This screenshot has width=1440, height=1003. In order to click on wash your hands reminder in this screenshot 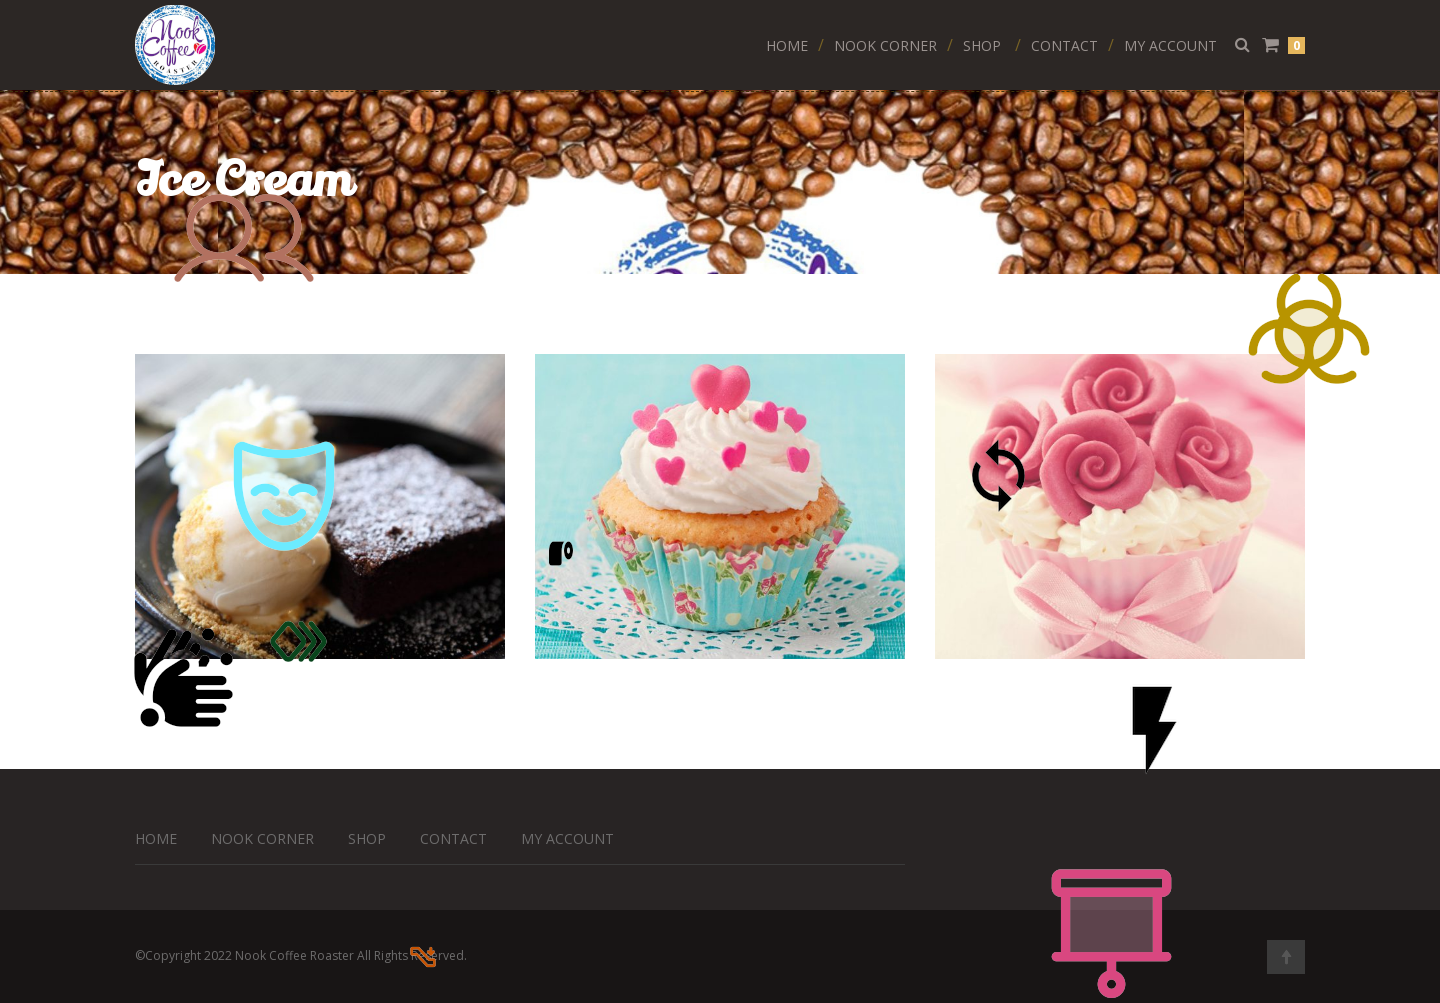, I will do `click(183, 677)`.